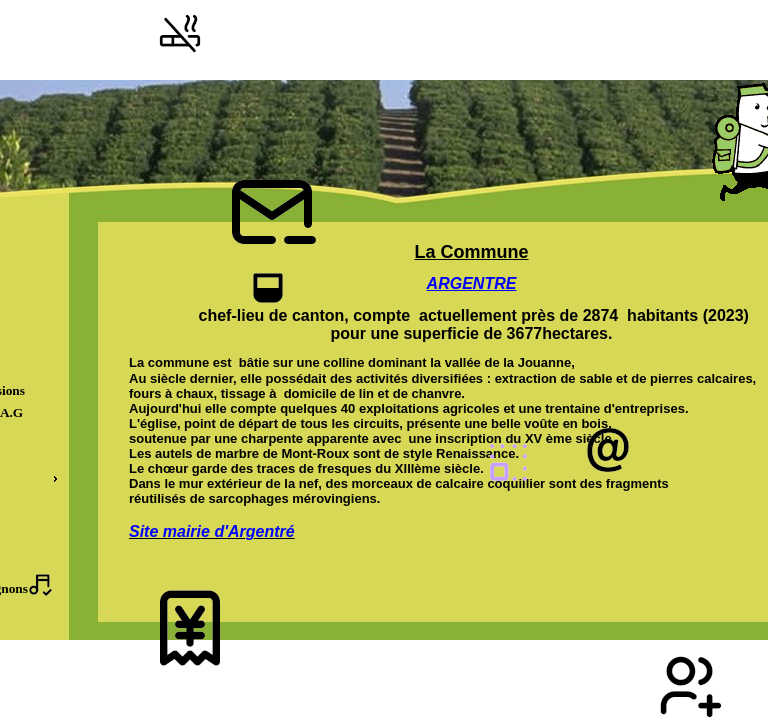 The height and width of the screenshot is (720, 768). I want to click on view yen transaction receipt, so click(190, 628).